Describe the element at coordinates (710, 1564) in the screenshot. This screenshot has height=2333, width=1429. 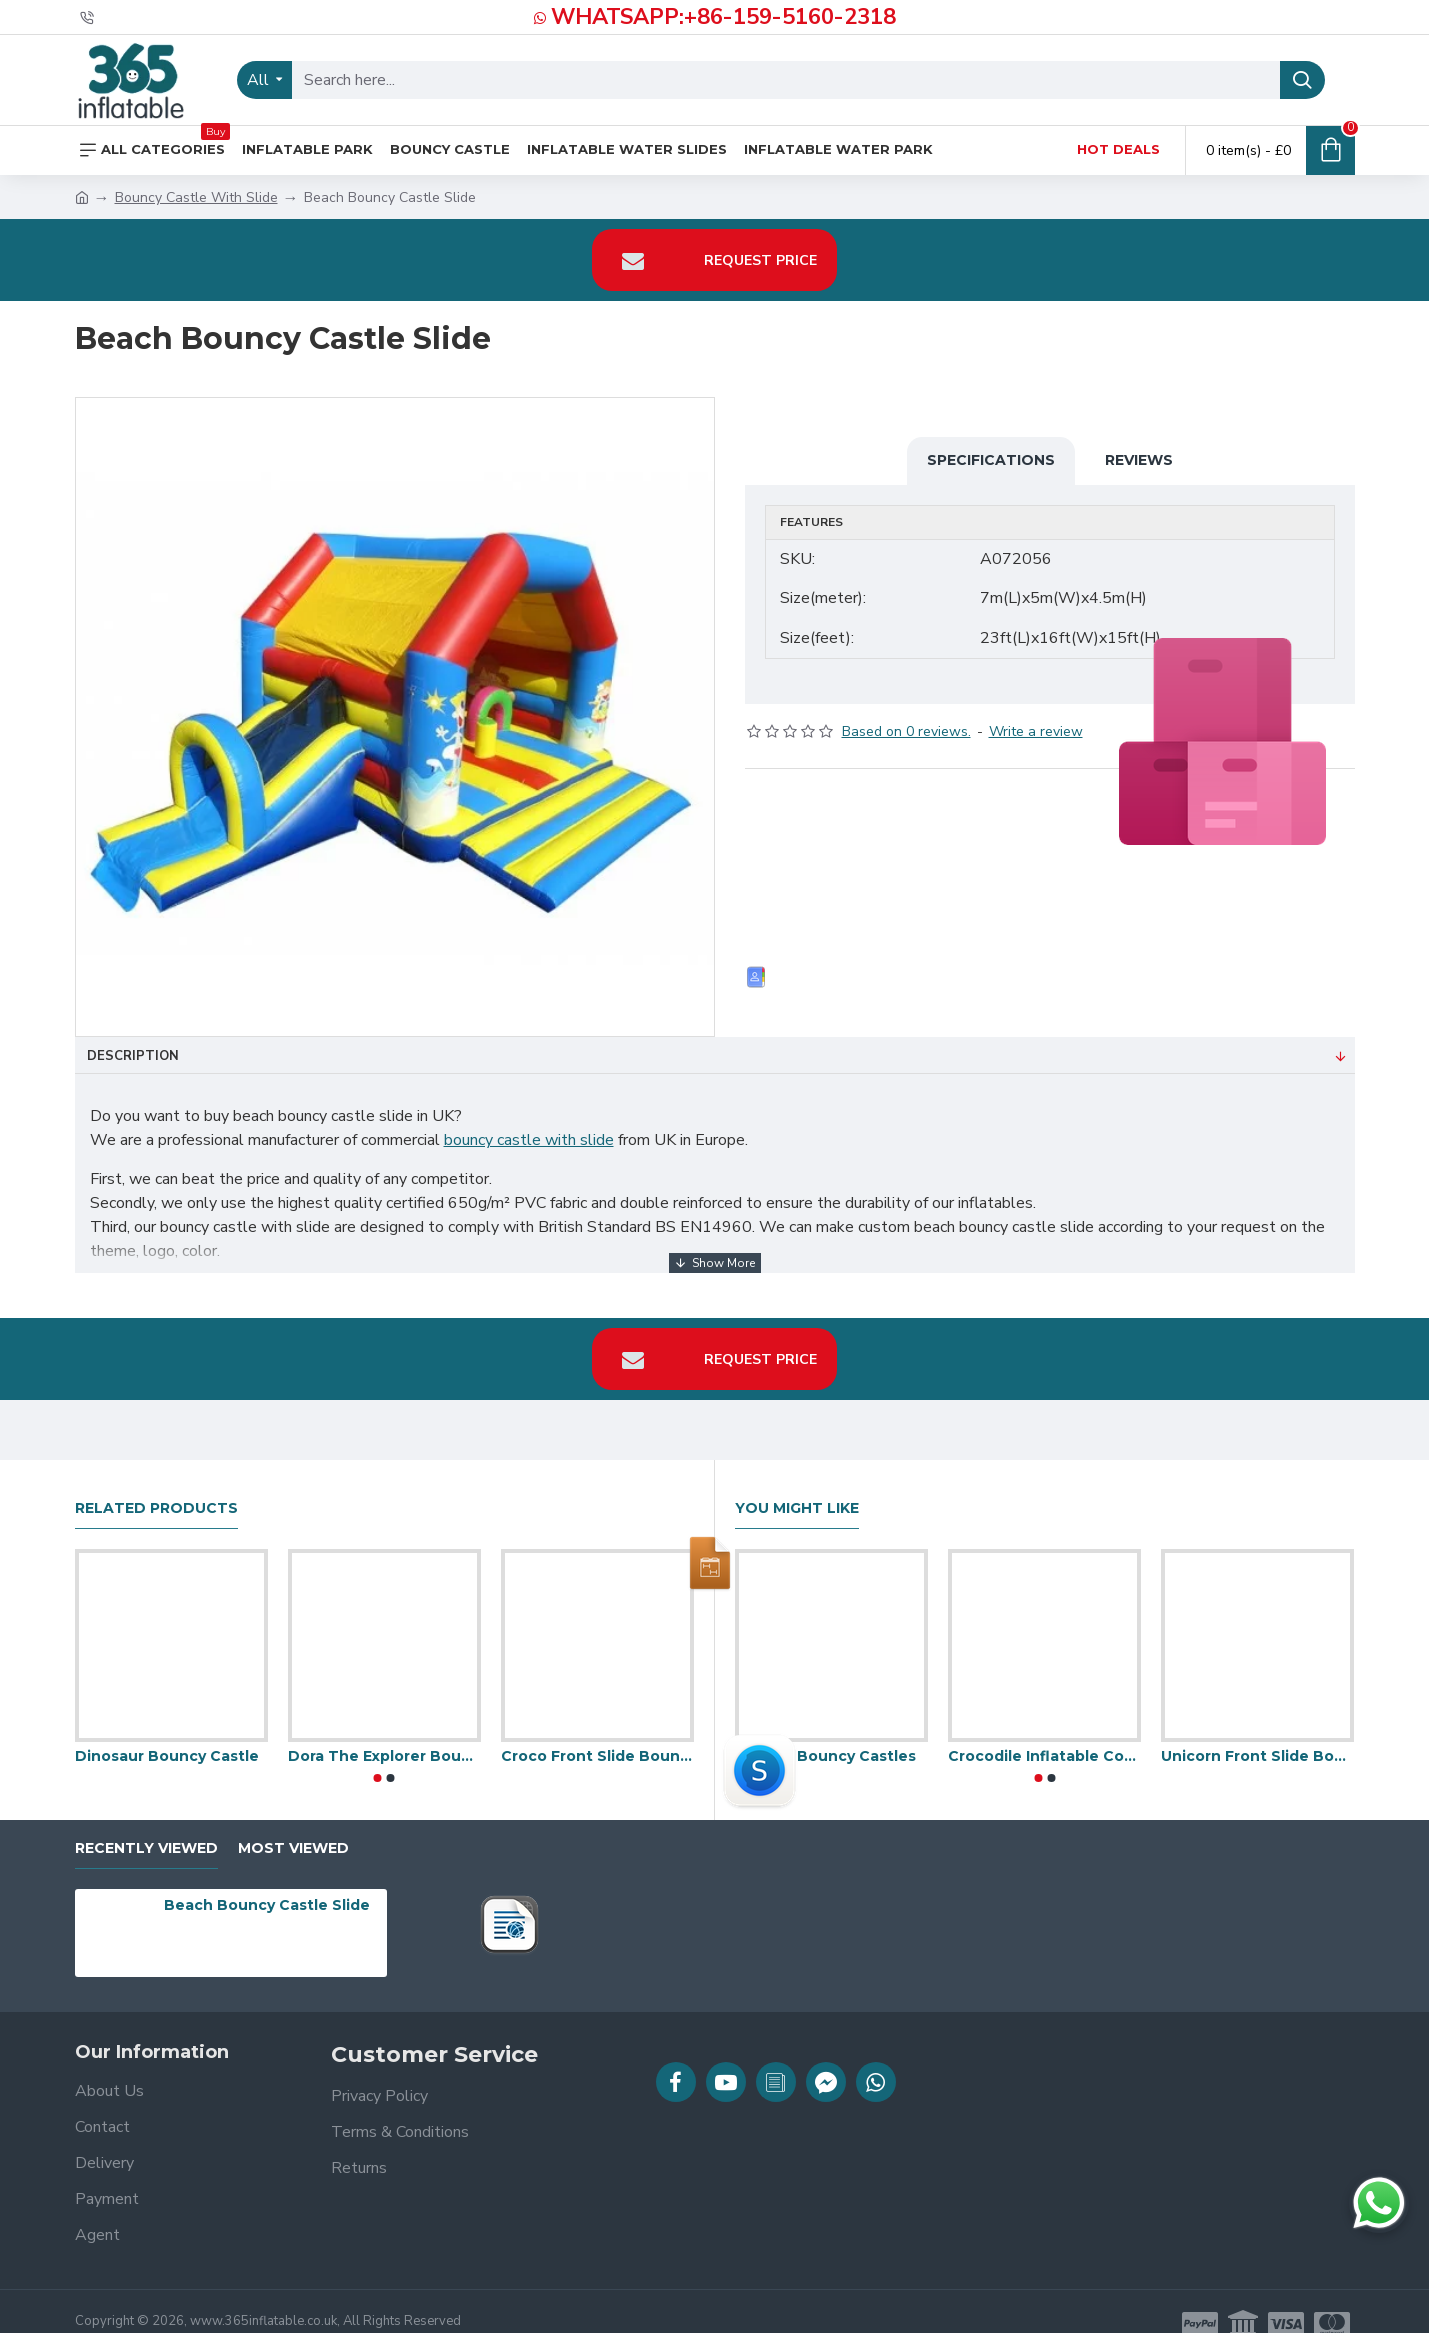
I see `a kplato project management file` at that location.